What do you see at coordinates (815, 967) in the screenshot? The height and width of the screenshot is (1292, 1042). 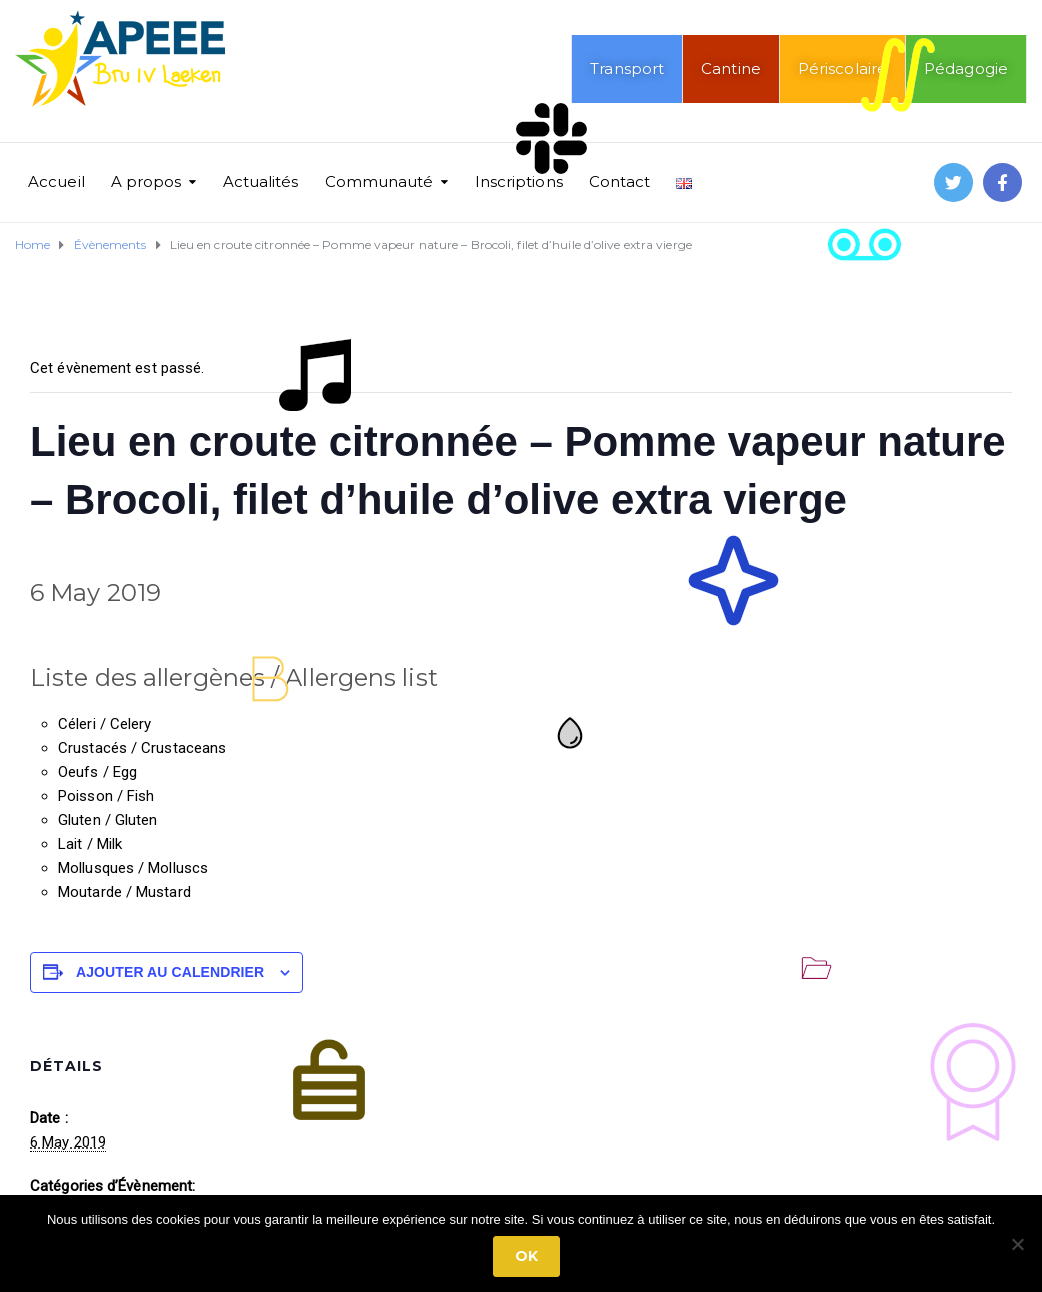 I see `open folder containing files` at bounding box center [815, 967].